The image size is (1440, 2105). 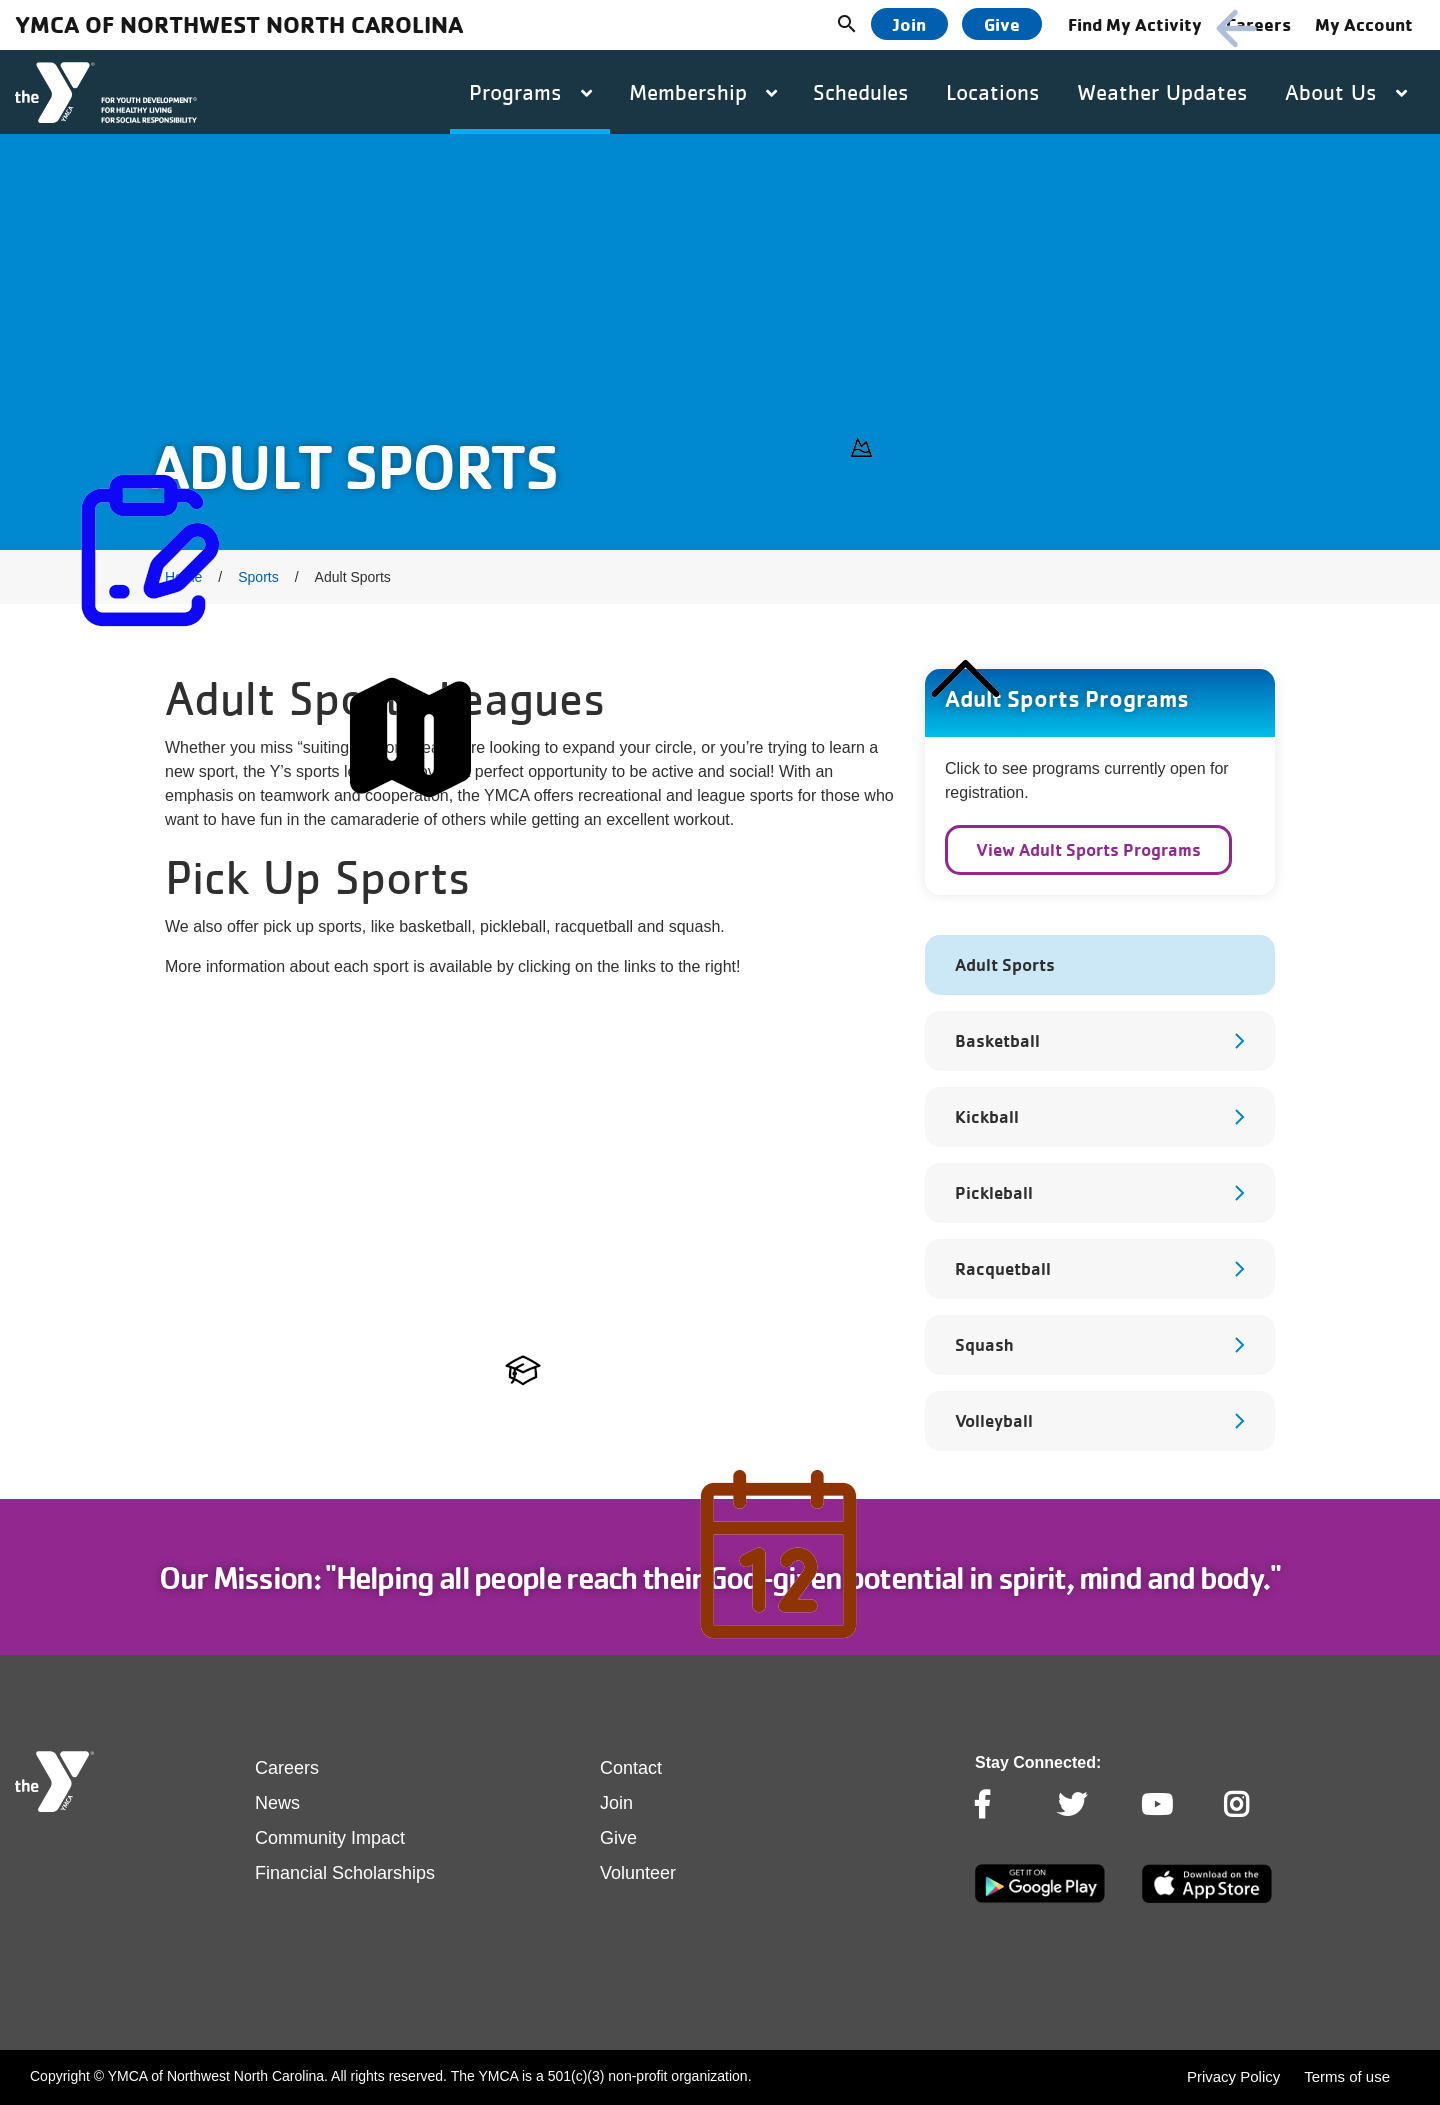 What do you see at coordinates (1236, 28) in the screenshot?
I see `go back to the previous screen` at bounding box center [1236, 28].